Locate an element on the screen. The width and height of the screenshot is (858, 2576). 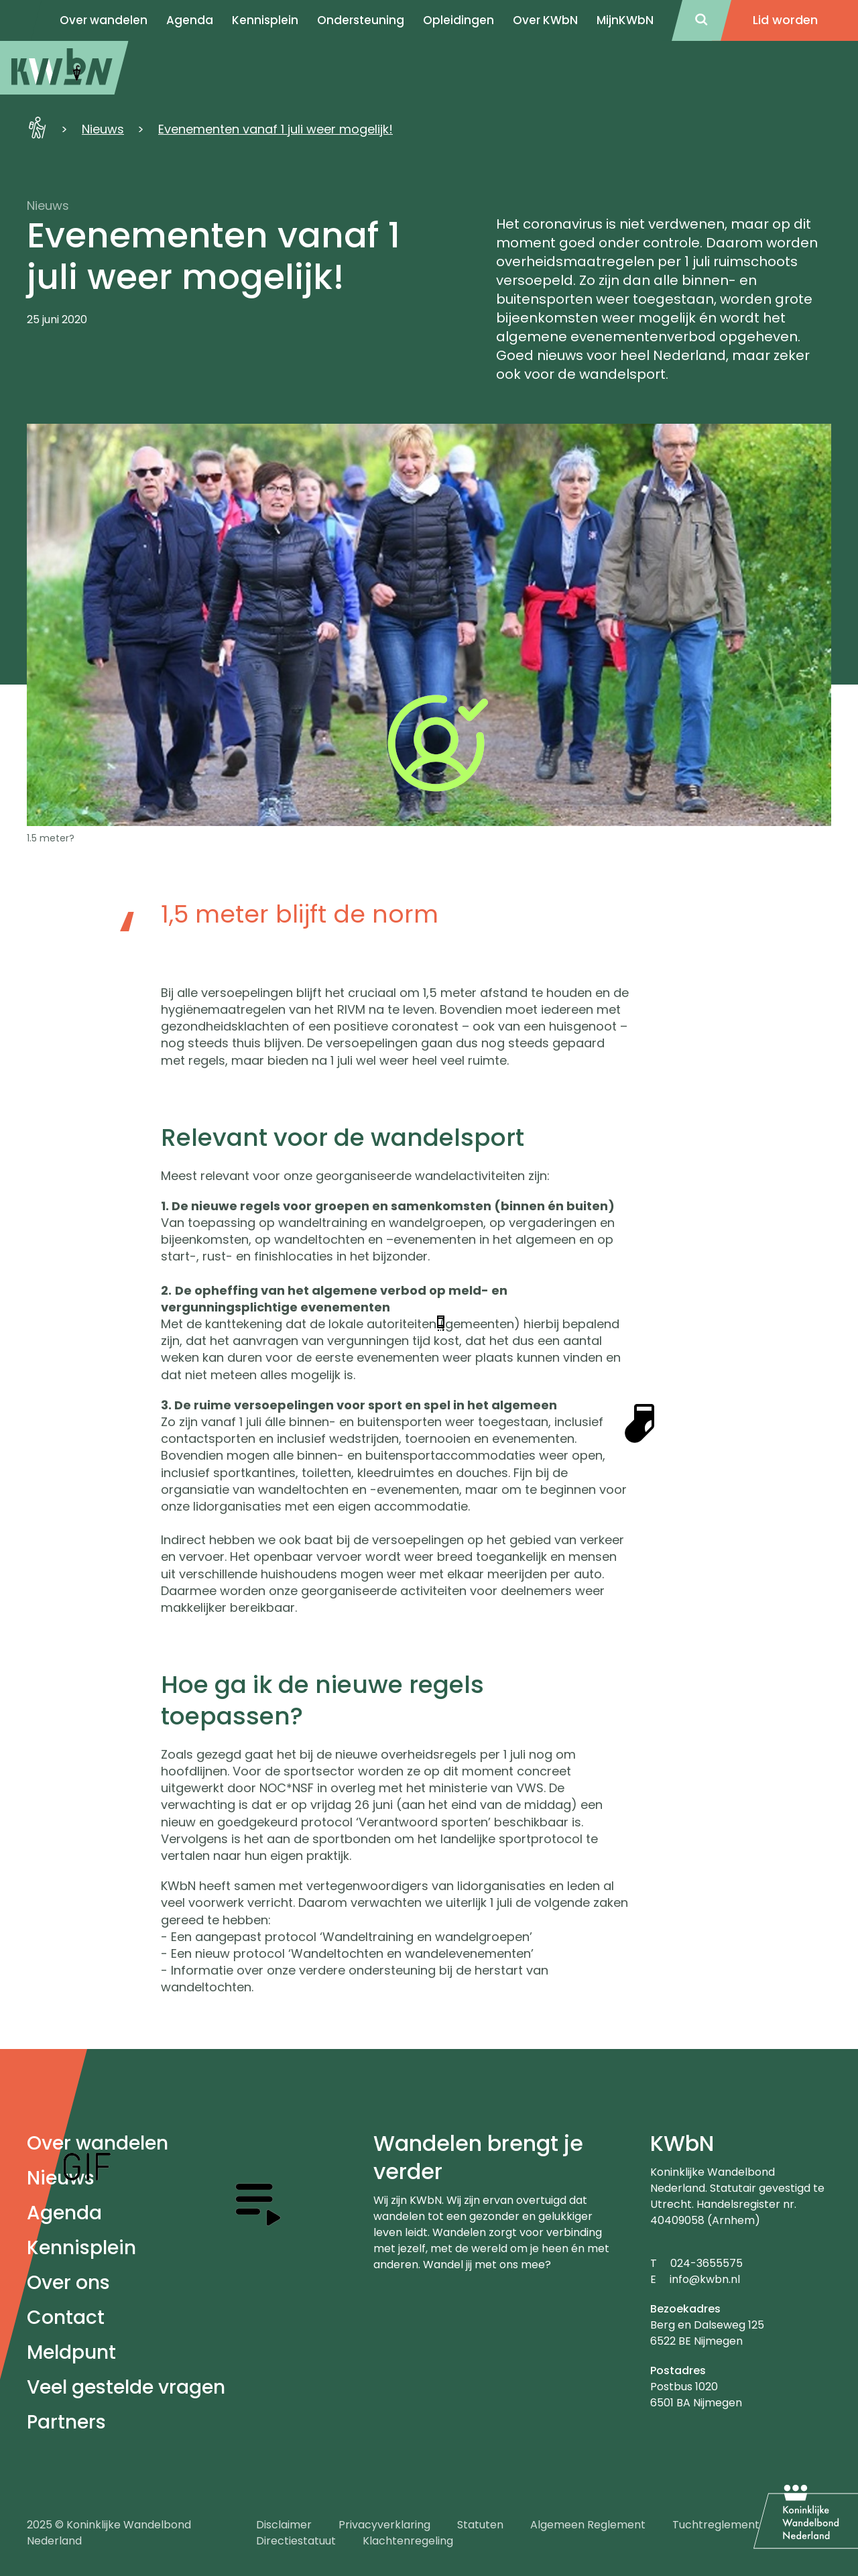
browse clothing or apparel items is located at coordinates (641, 1423).